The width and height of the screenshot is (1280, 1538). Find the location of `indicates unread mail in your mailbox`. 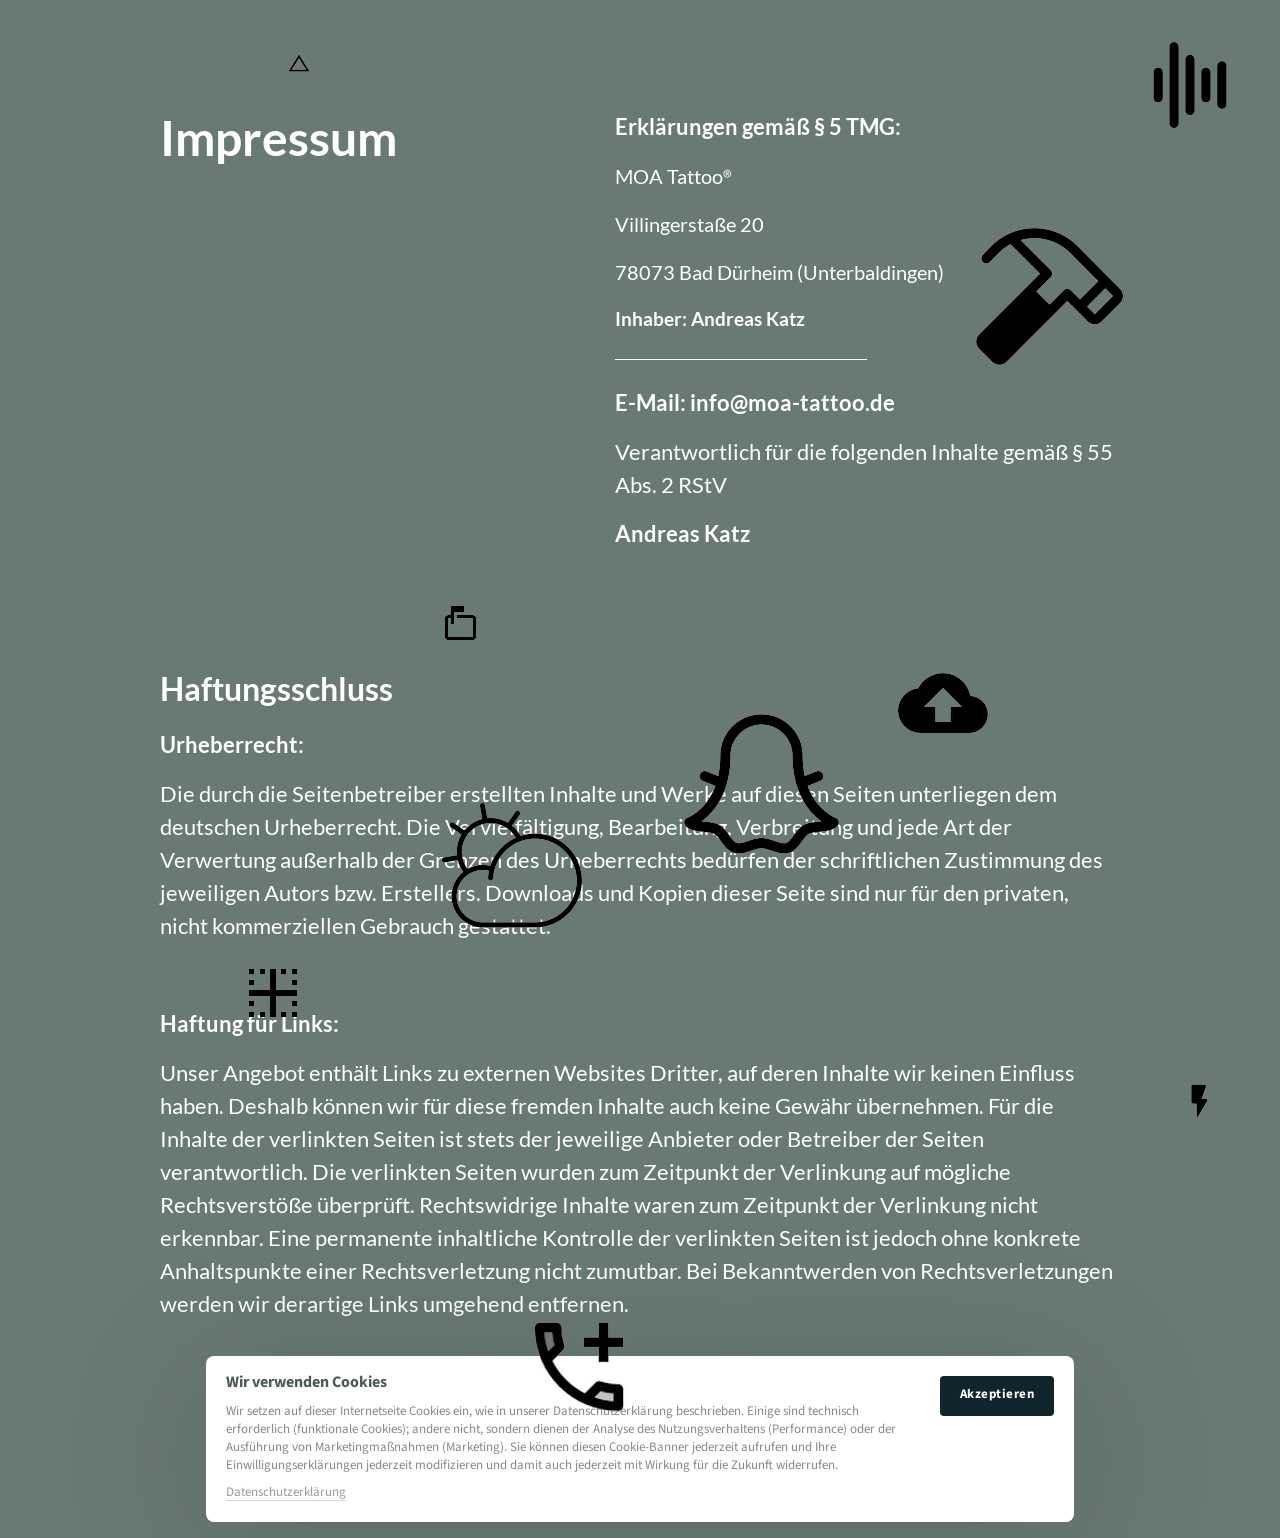

indicates unread mail in your mailbox is located at coordinates (460, 624).